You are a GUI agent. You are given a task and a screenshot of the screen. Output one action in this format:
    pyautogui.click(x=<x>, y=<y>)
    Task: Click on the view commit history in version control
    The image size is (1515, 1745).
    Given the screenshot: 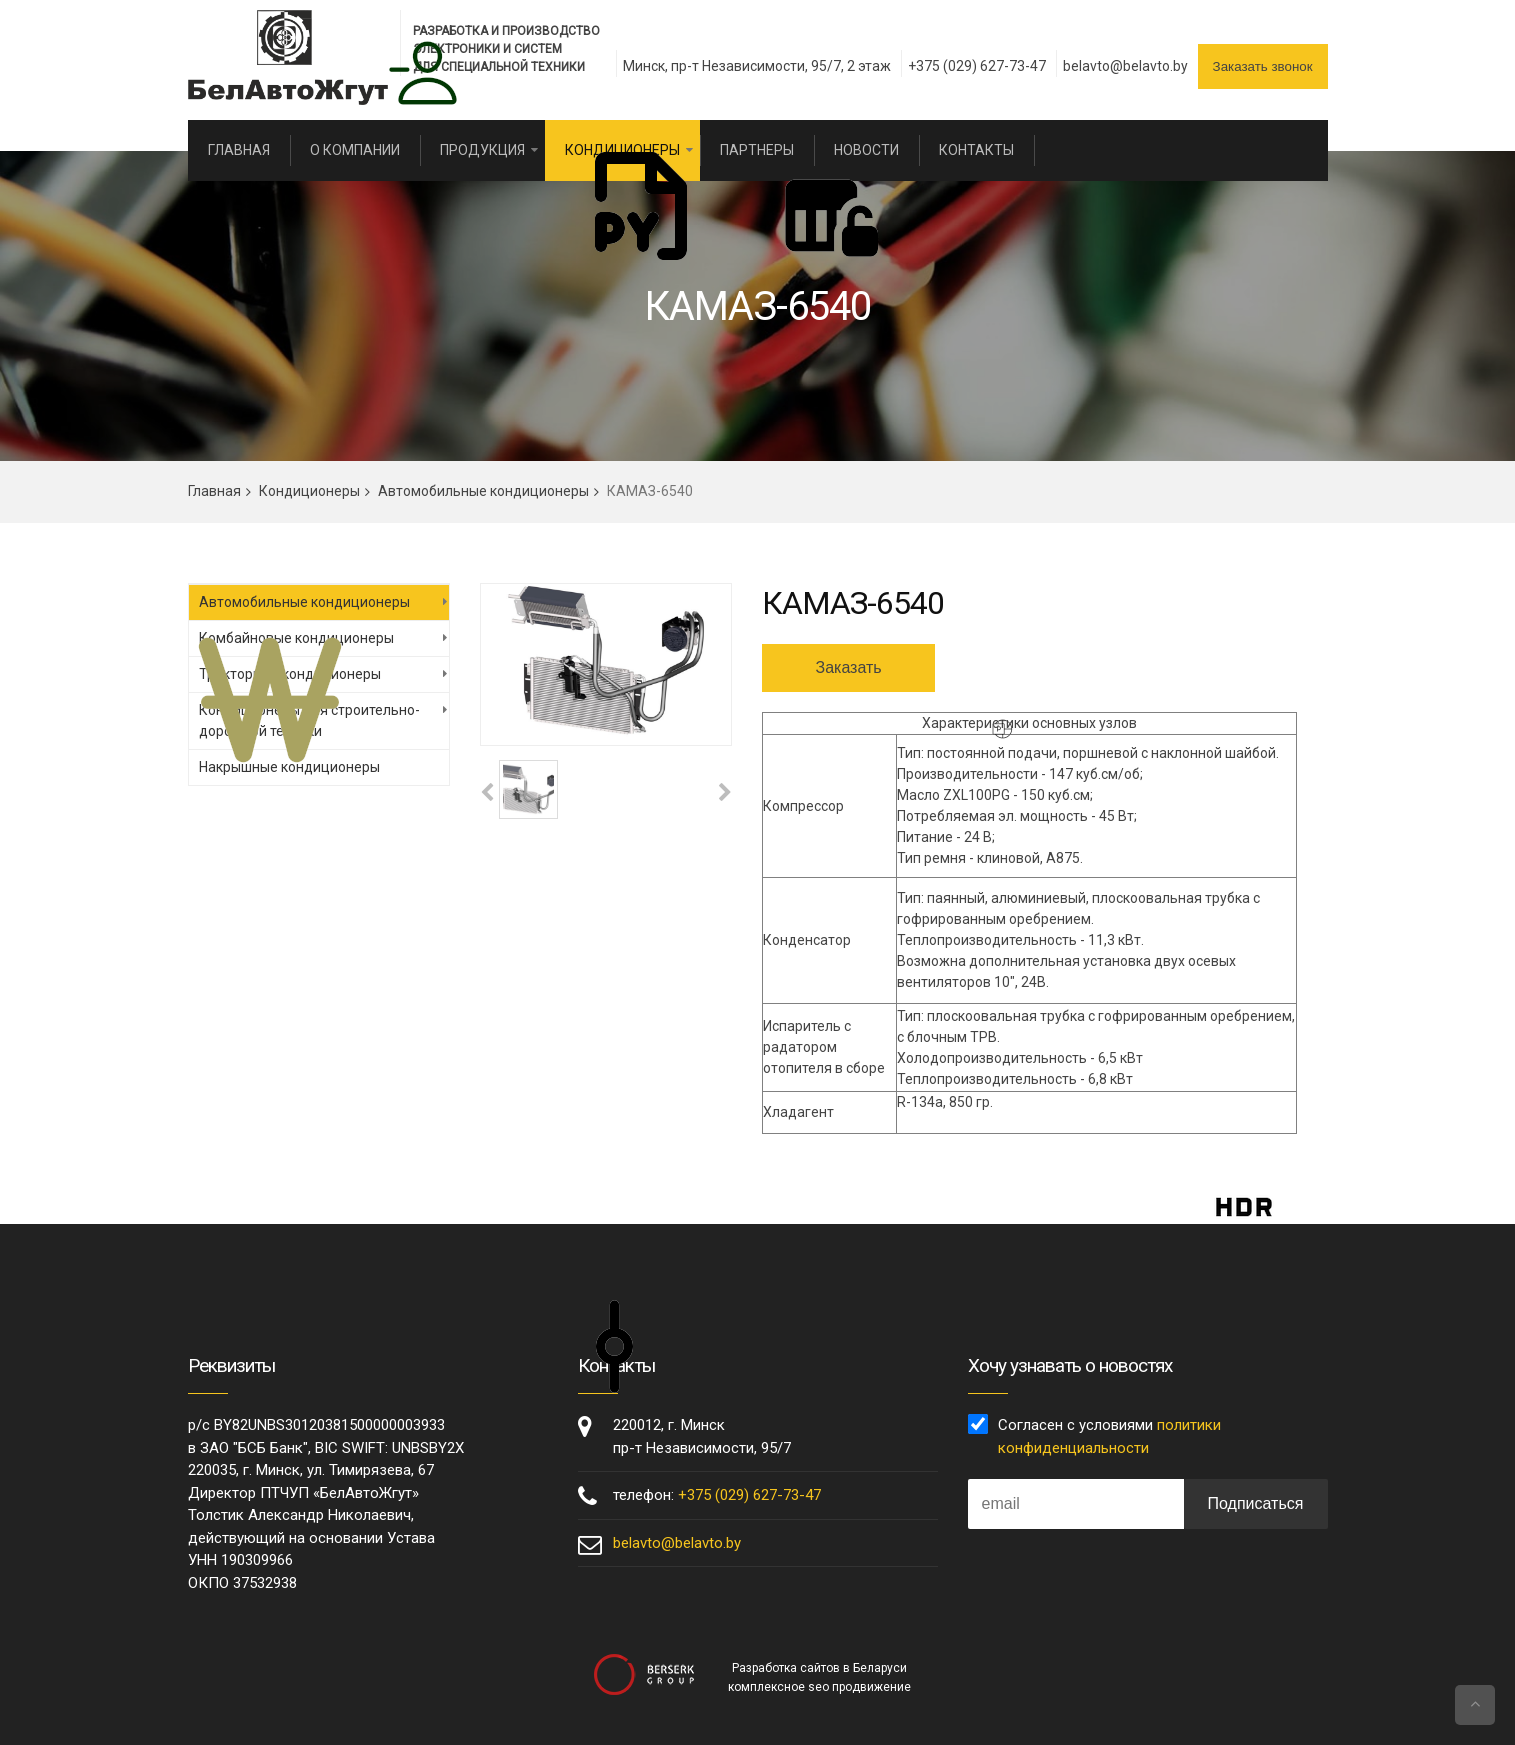 What is the action you would take?
    pyautogui.click(x=614, y=1346)
    